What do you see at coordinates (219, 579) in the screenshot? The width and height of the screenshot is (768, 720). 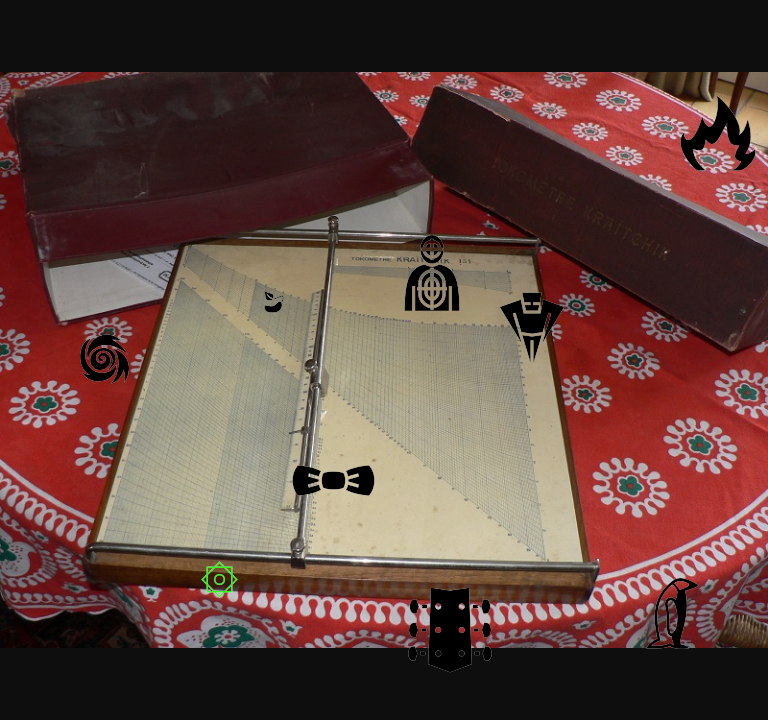 I see `indicates islamic content or quranic section marker` at bounding box center [219, 579].